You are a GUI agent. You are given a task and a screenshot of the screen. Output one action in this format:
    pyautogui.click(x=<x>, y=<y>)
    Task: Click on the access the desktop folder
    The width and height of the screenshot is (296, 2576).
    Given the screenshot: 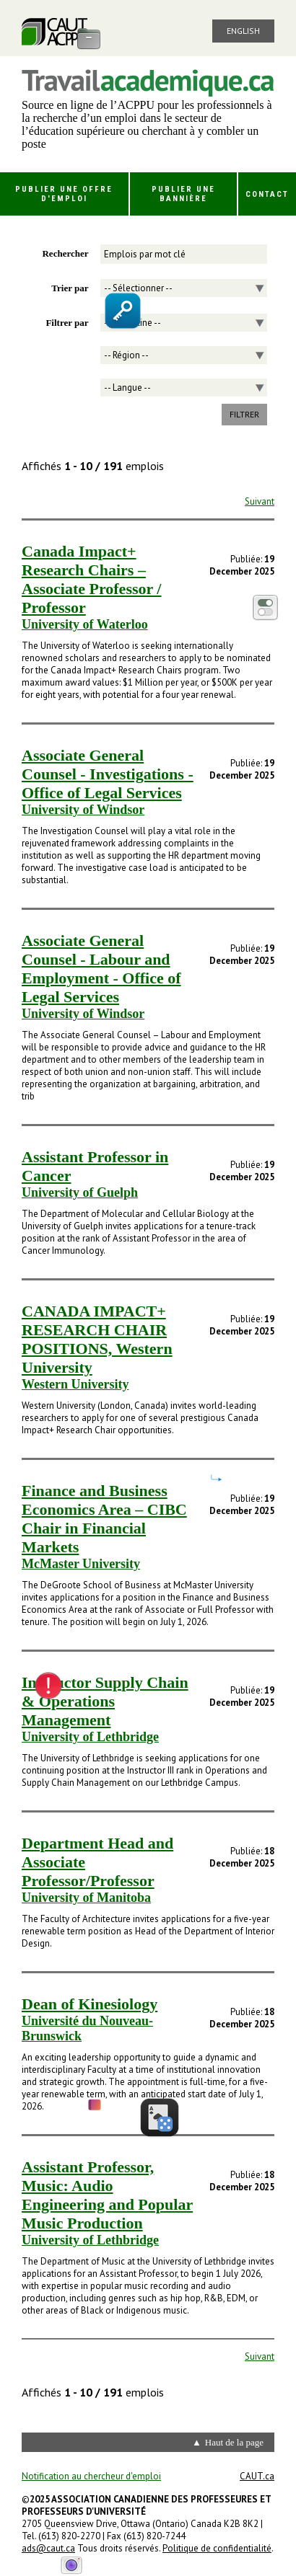 What is the action you would take?
    pyautogui.click(x=95, y=2104)
    